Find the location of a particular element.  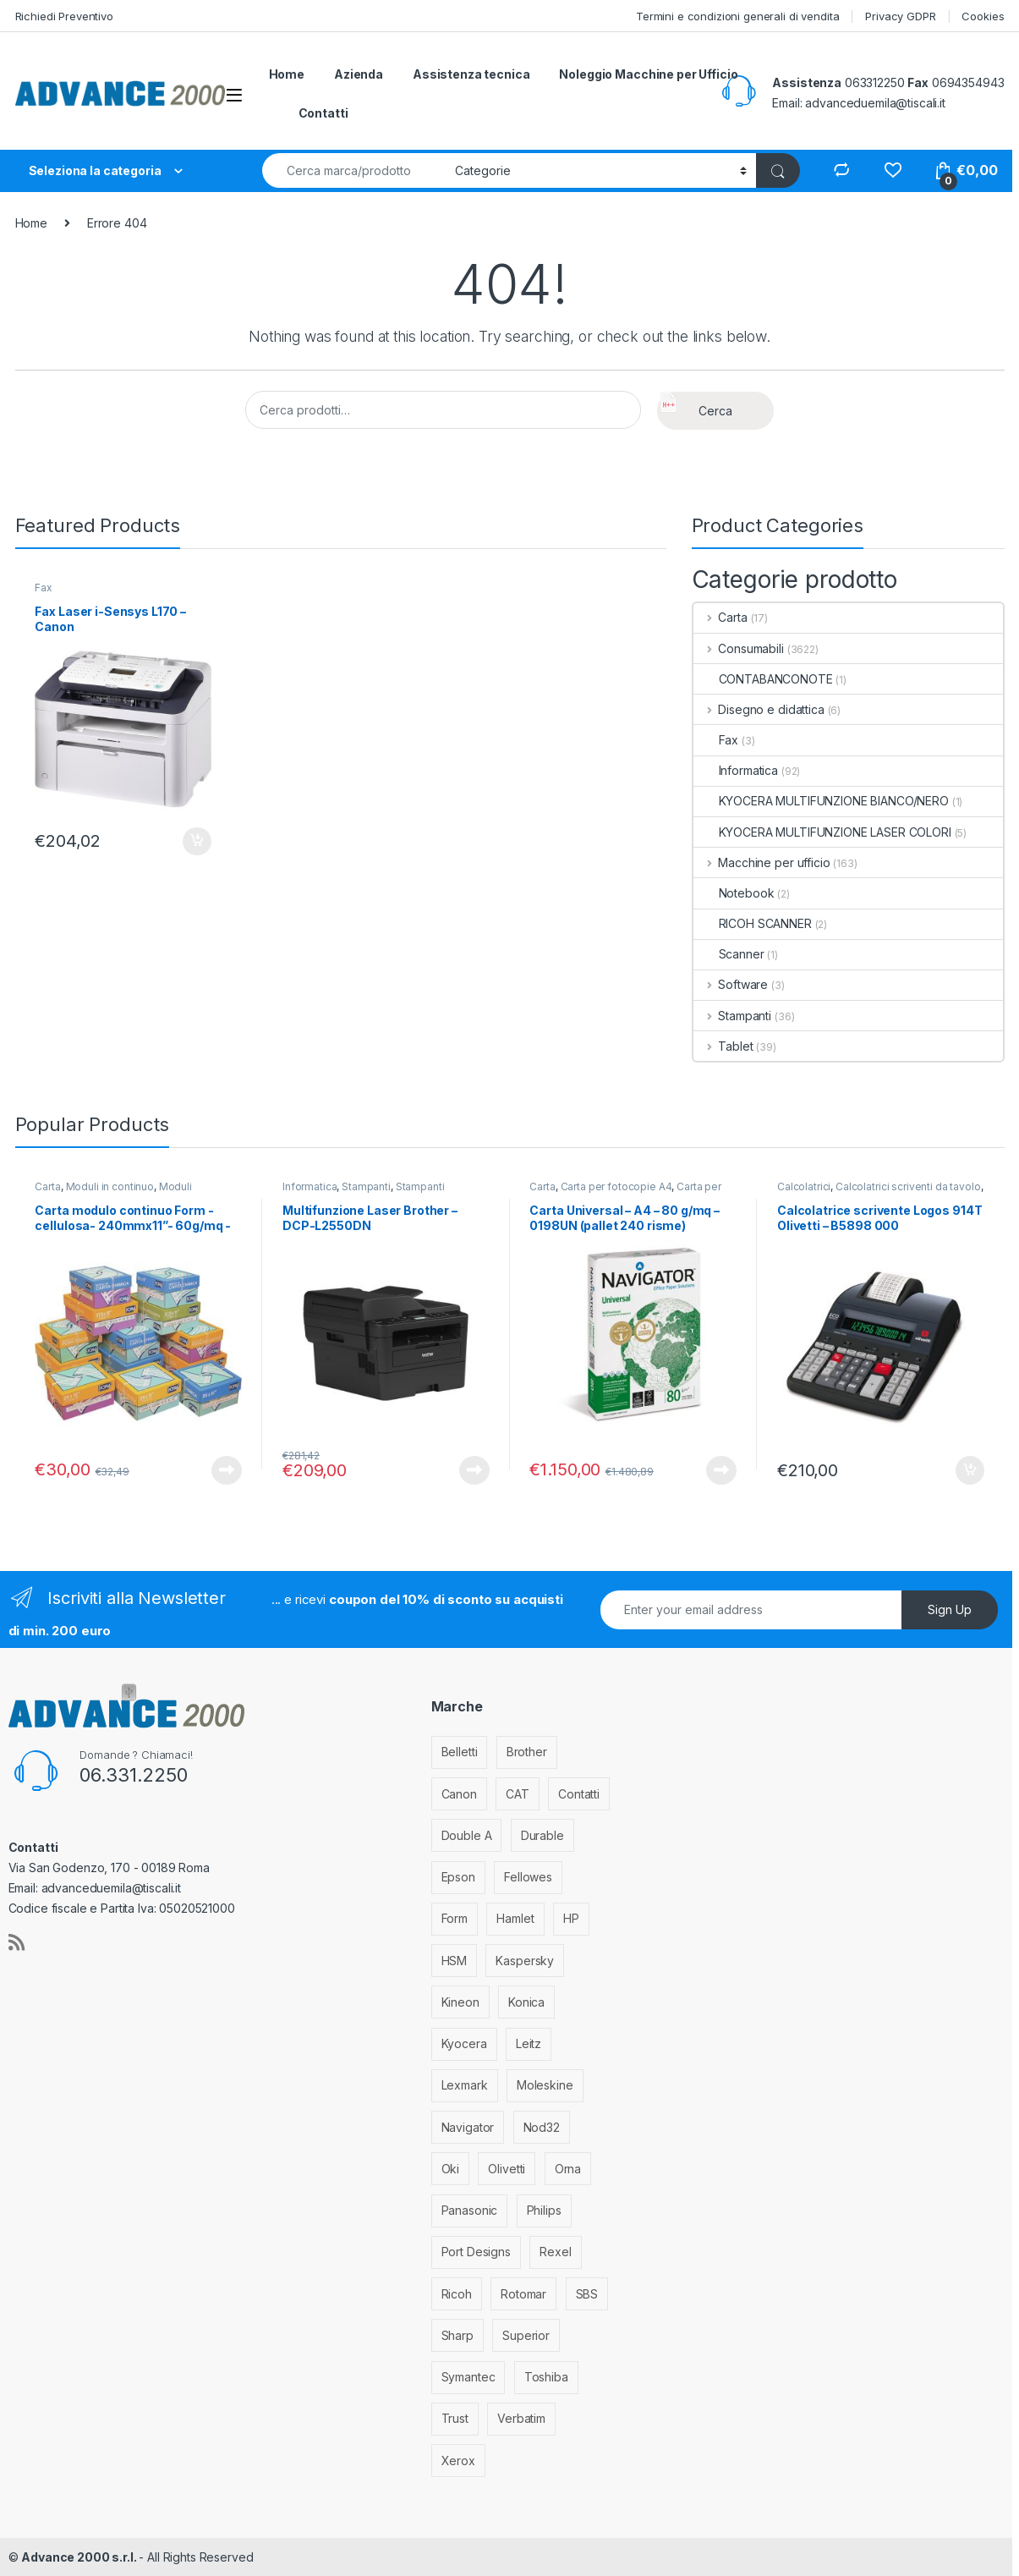

access connected USB storage device is located at coordinates (129, 1692).